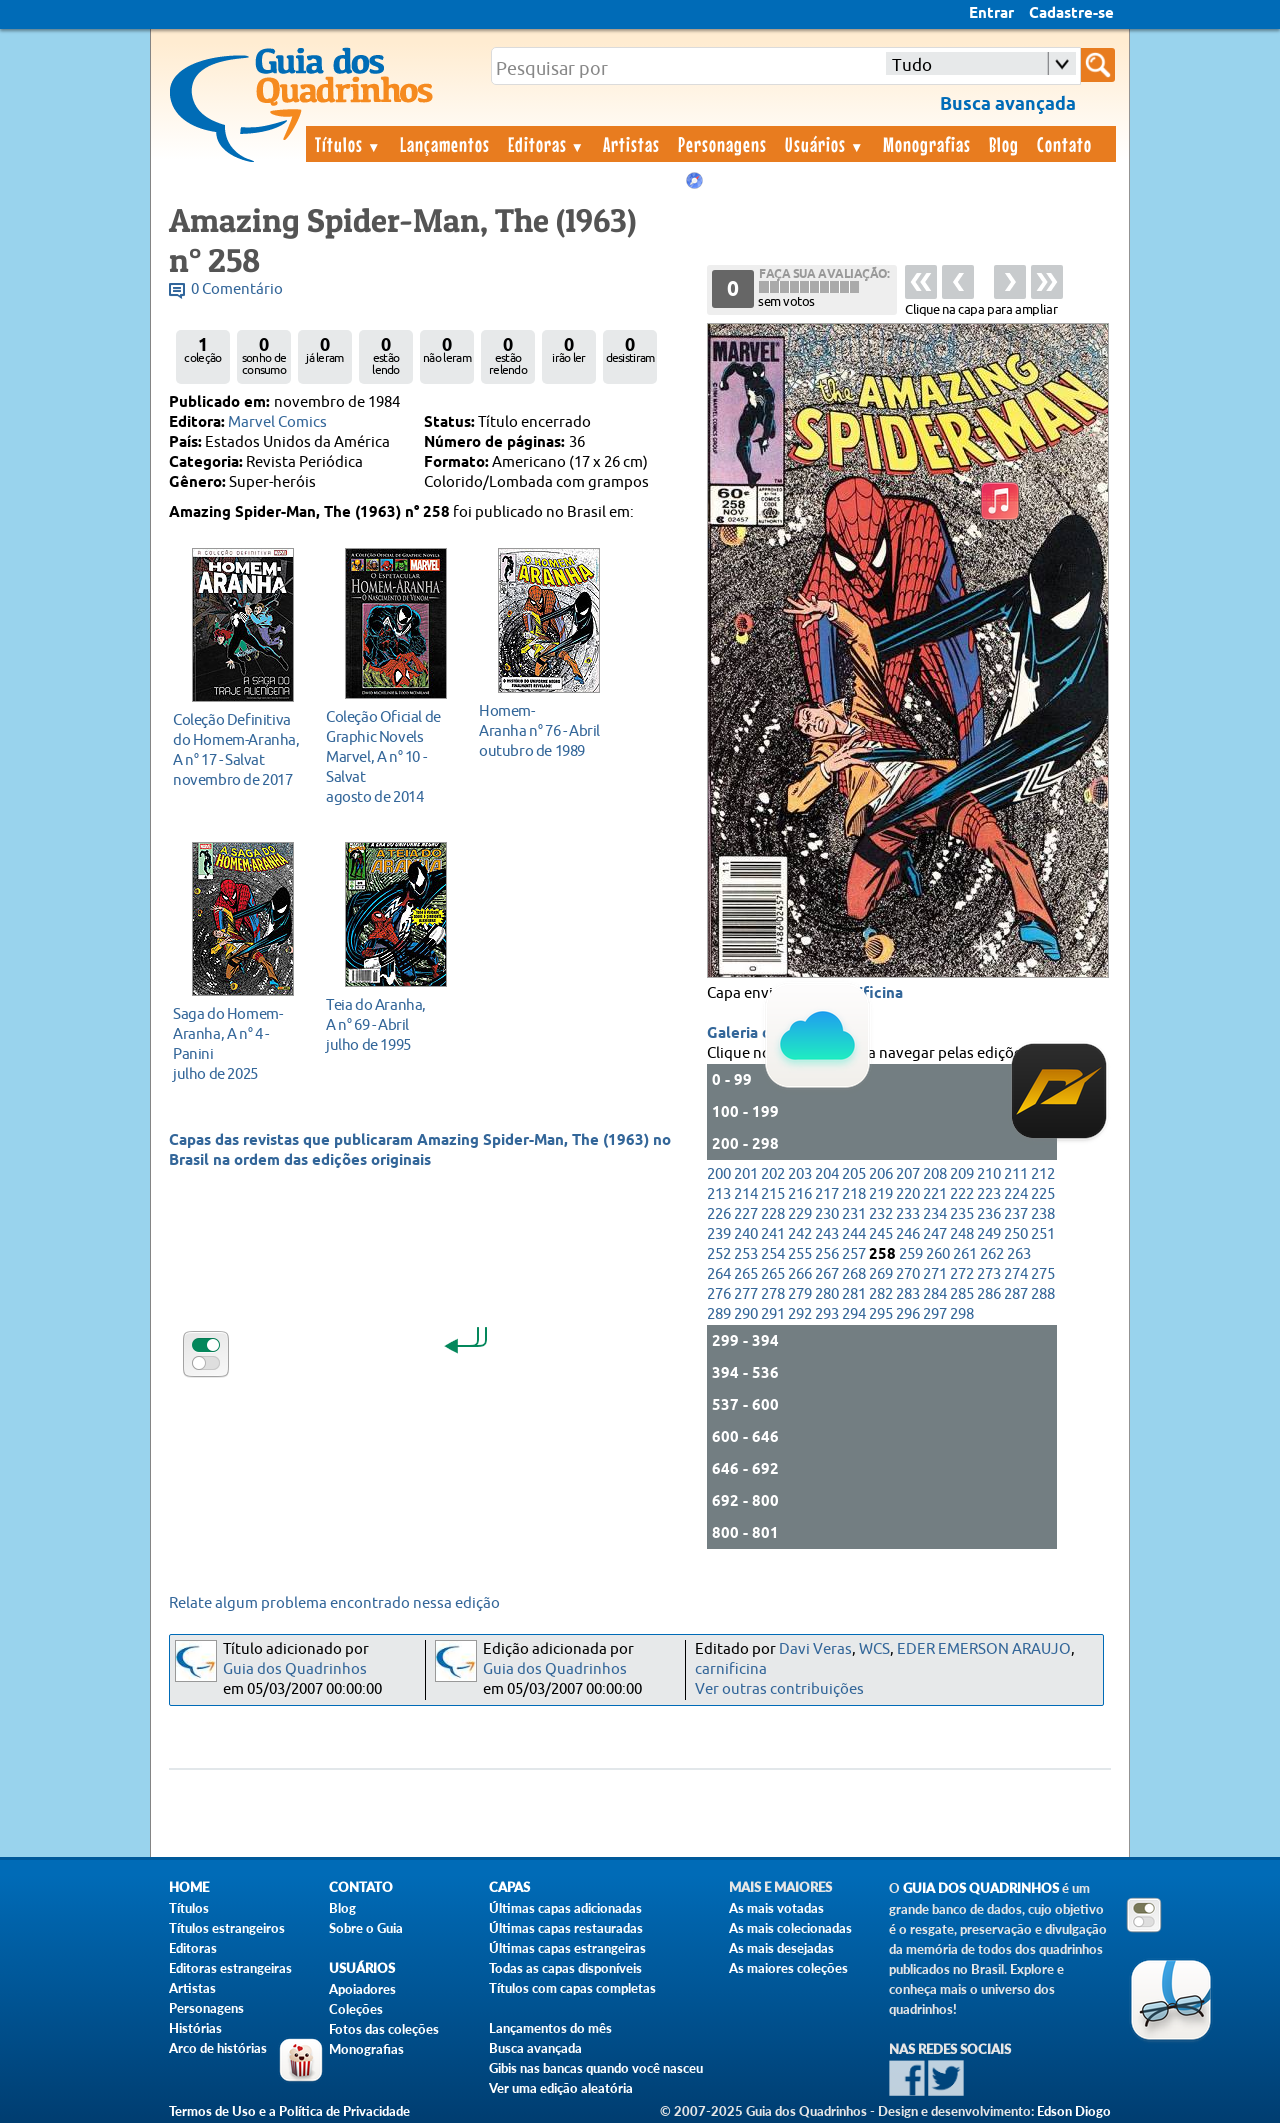 Image resolution: width=1280 pixels, height=2123 pixels. I want to click on open okular document viewer, so click(1171, 2000).